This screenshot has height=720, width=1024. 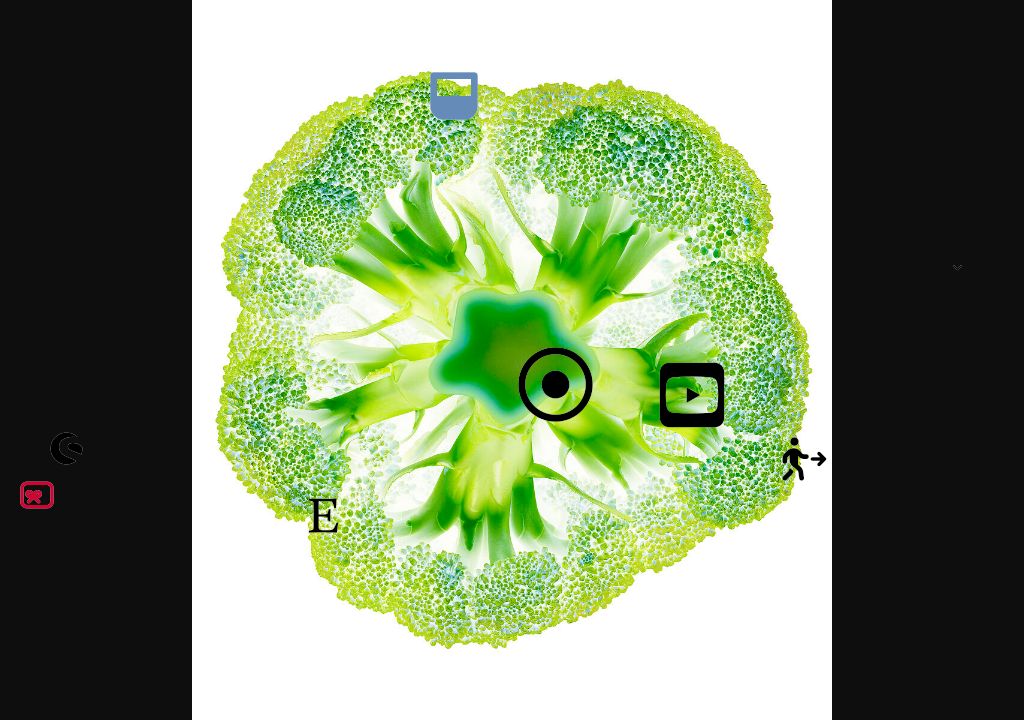 I want to click on shopware e-commerce platform logo, so click(x=66, y=448).